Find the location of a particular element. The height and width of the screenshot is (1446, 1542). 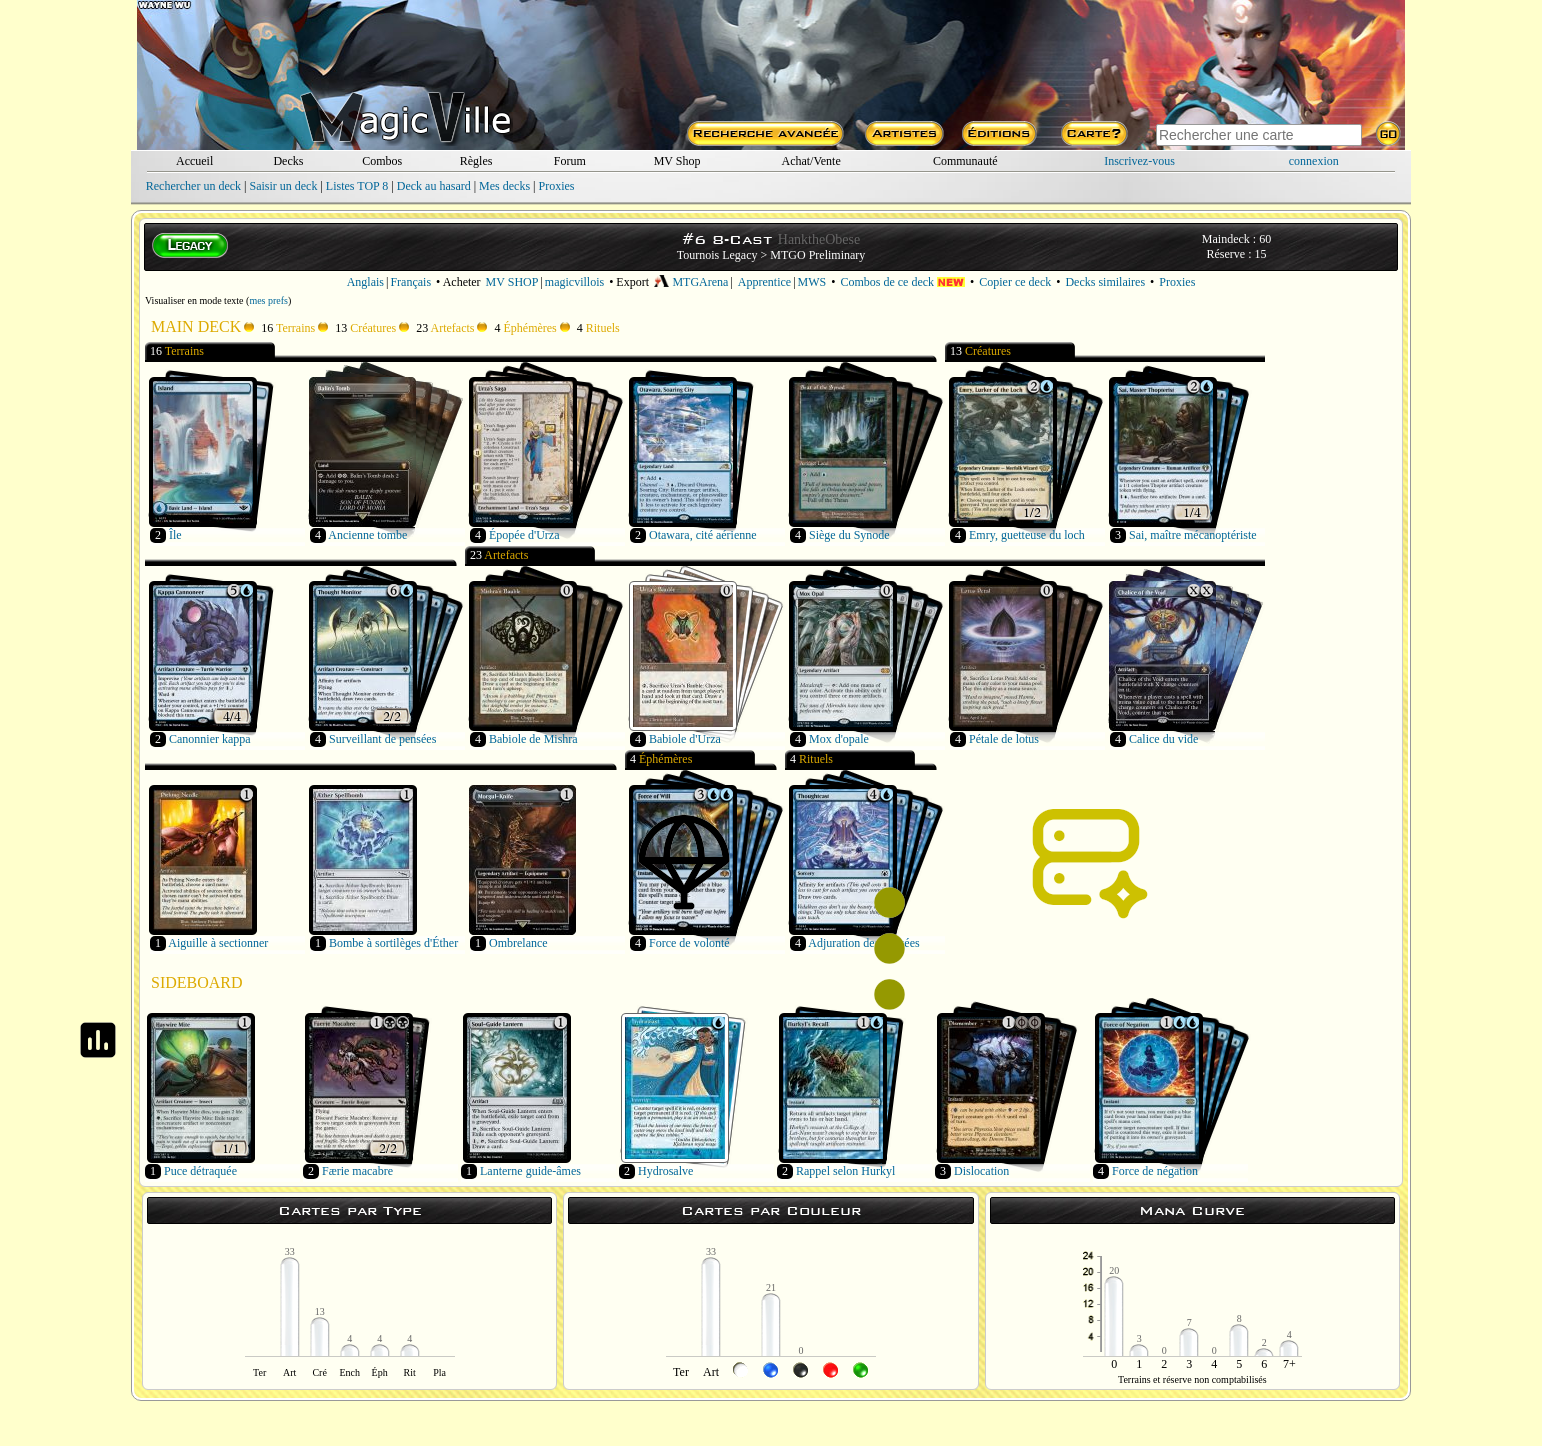

open more options menu is located at coordinates (889, 948).